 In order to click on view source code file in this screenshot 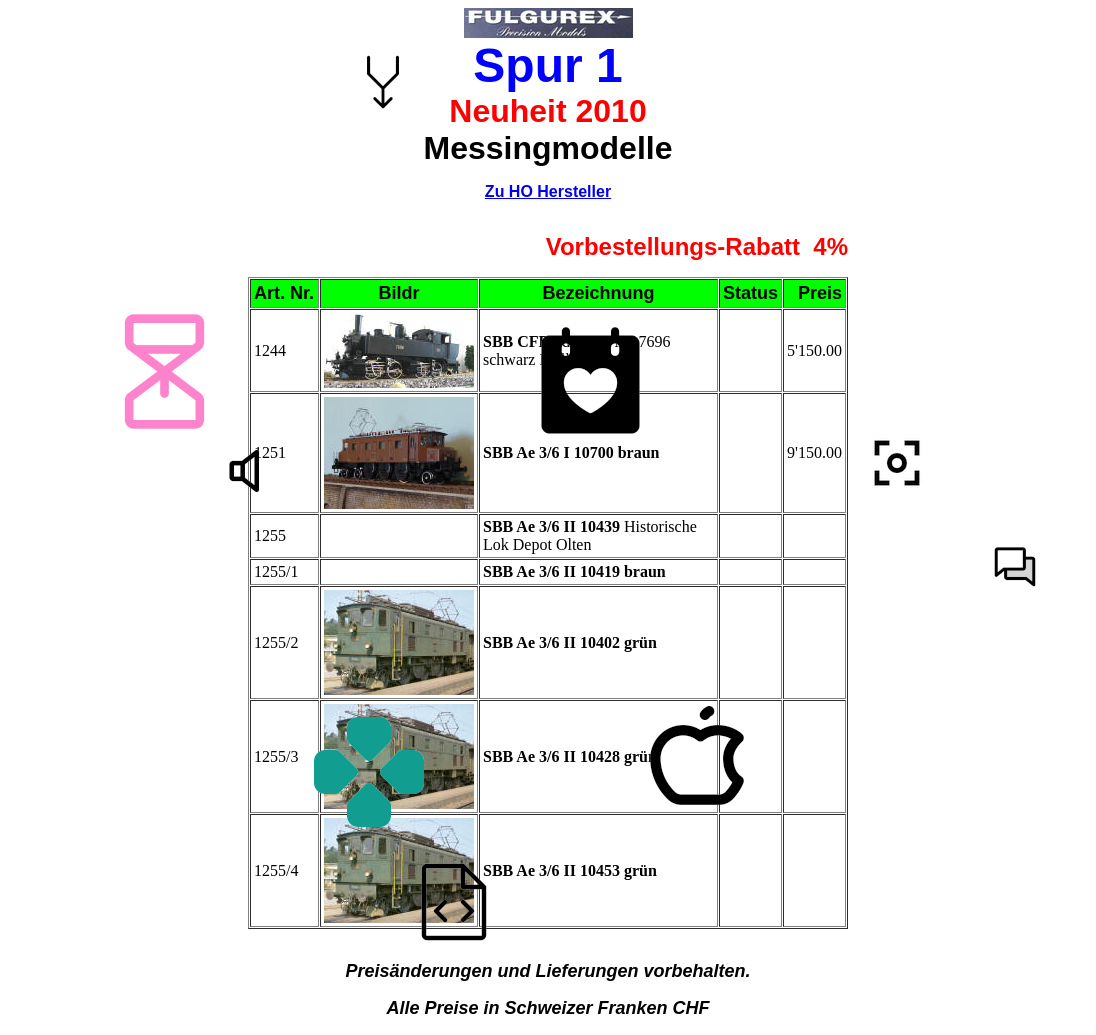, I will do `click(454, 902)`.